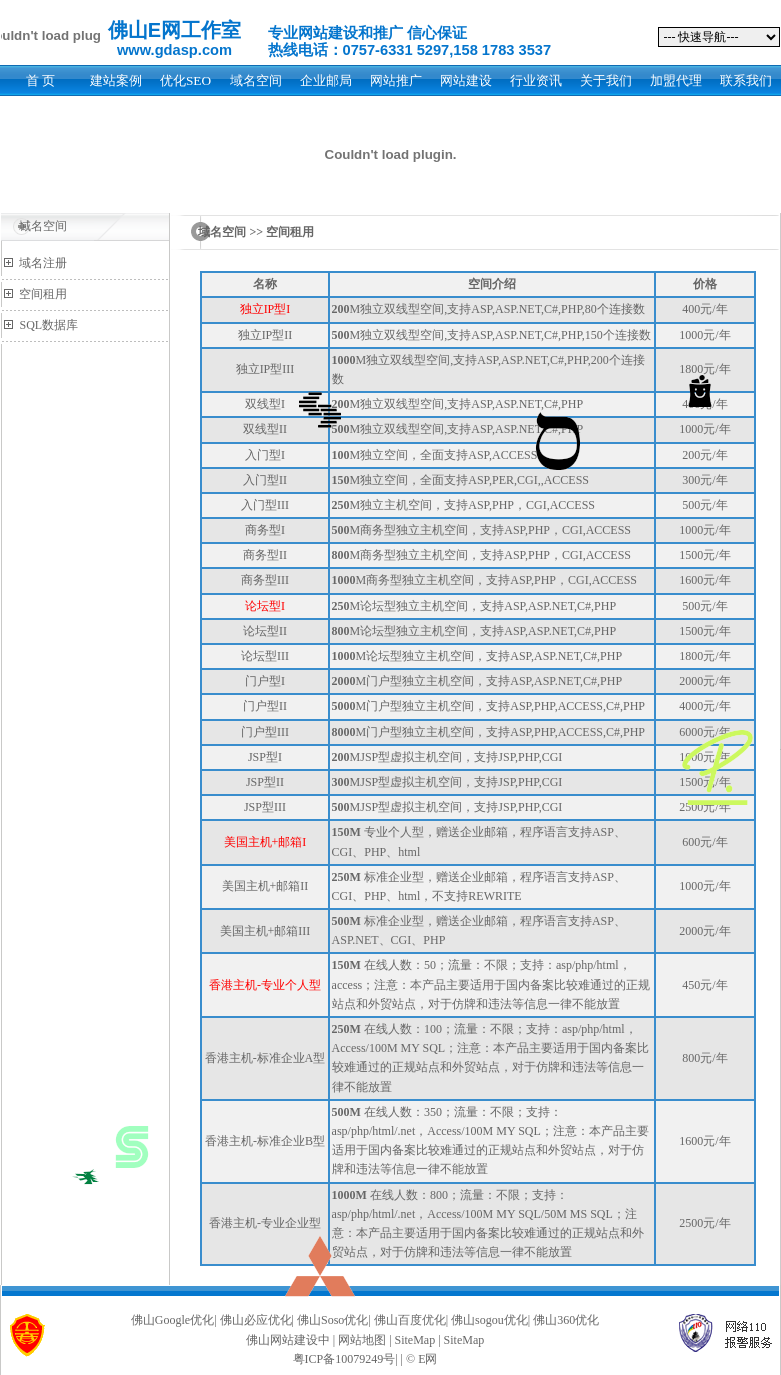 Image resolution: width=781 pixels, height=1375 pixels. I want to click on open the Sefaria app, so click(558, 441).